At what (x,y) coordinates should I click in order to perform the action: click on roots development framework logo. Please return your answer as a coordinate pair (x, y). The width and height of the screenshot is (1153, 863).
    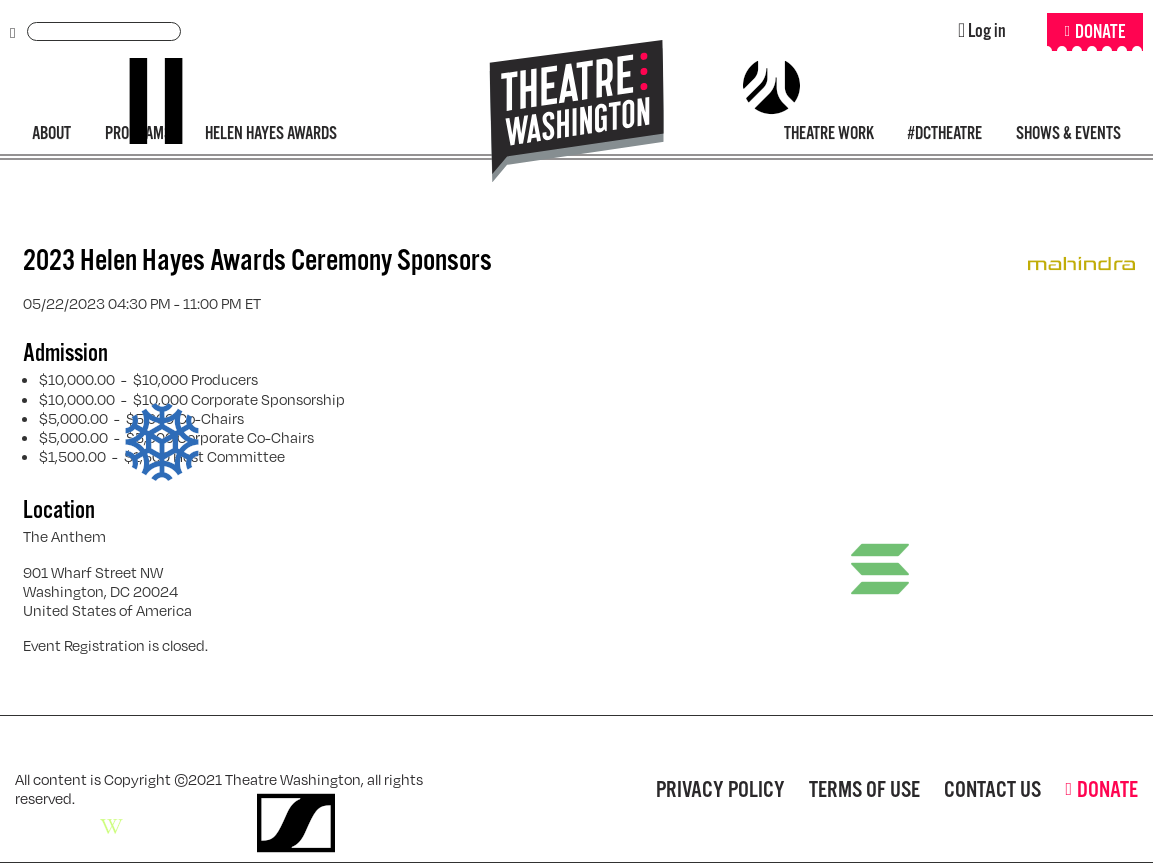
    Looking at the image, I should click on (771, 87).